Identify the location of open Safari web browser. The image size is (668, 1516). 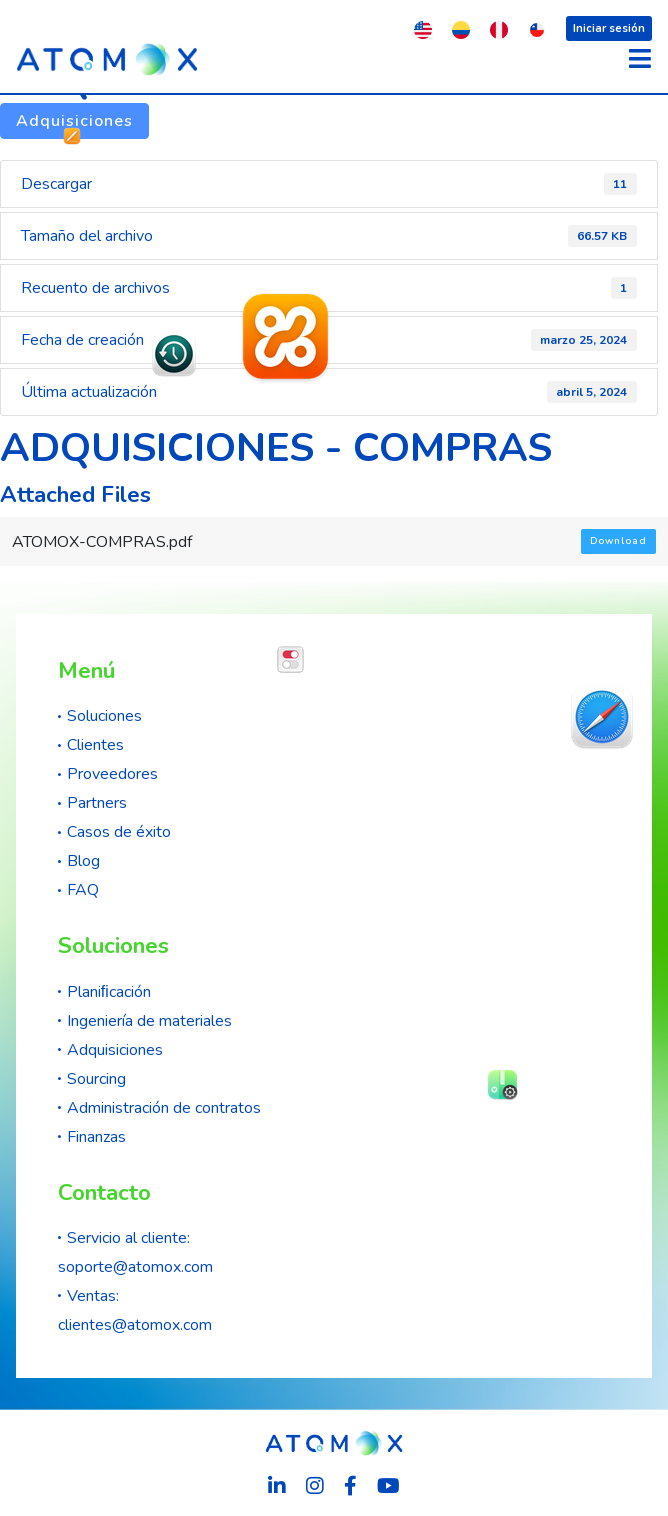
(602, 717).